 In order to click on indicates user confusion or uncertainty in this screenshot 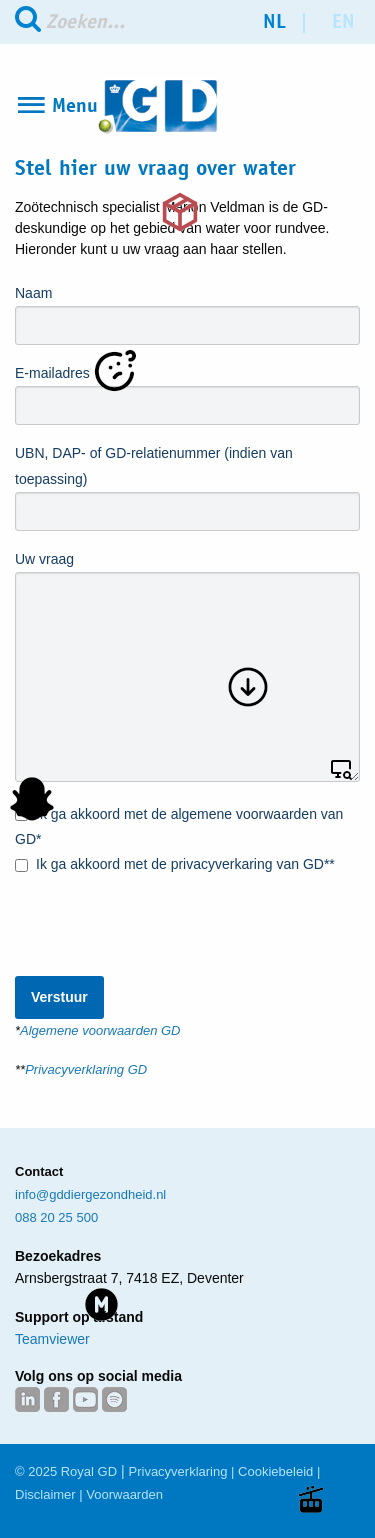, I will do `click(114, 371)`.